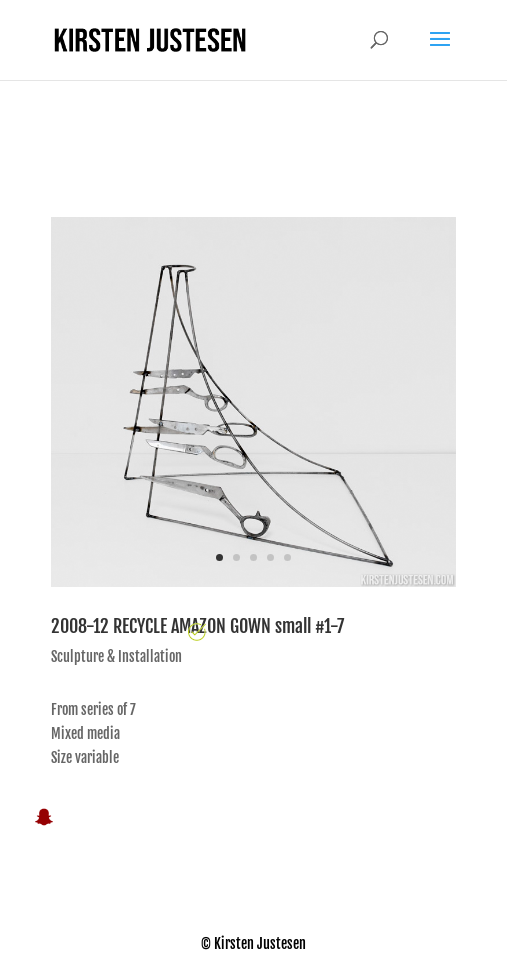  I want to click on open Snapchat app, so click(44, 817).